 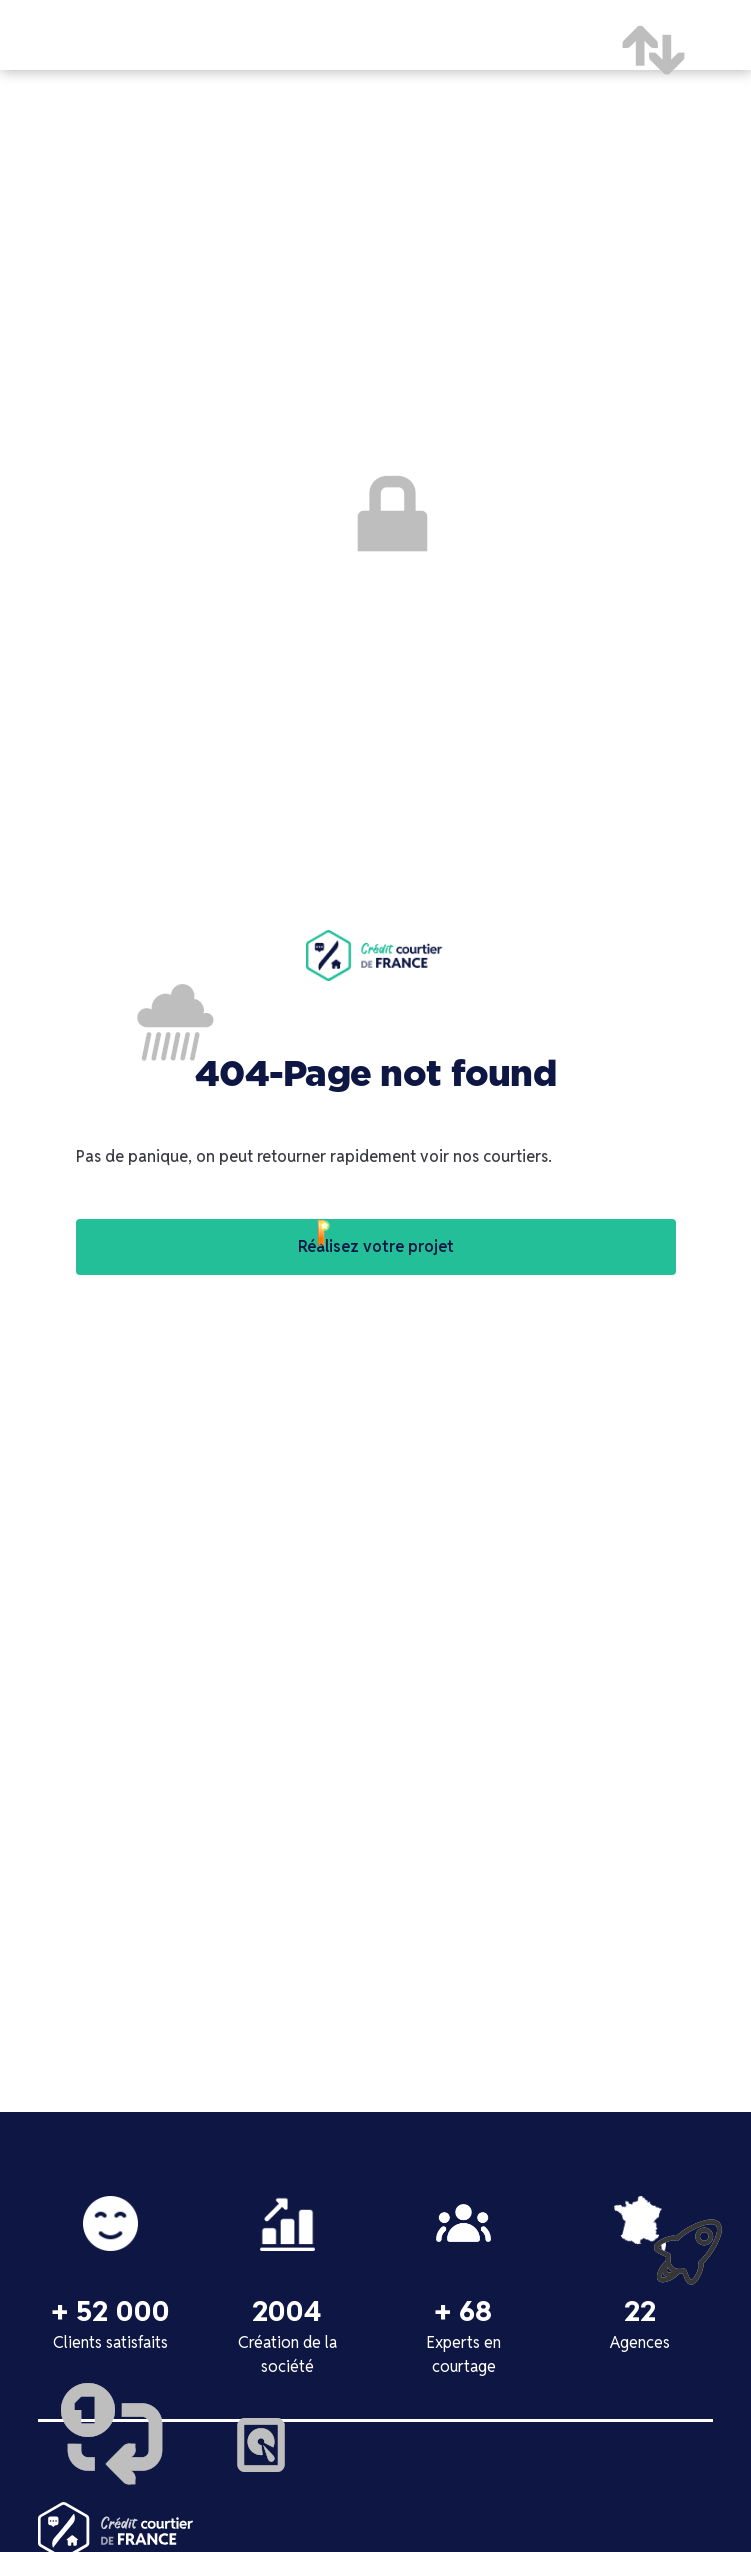 I want to click on indicates a secure or encrypted wifi network, so click(x=392, y=516).